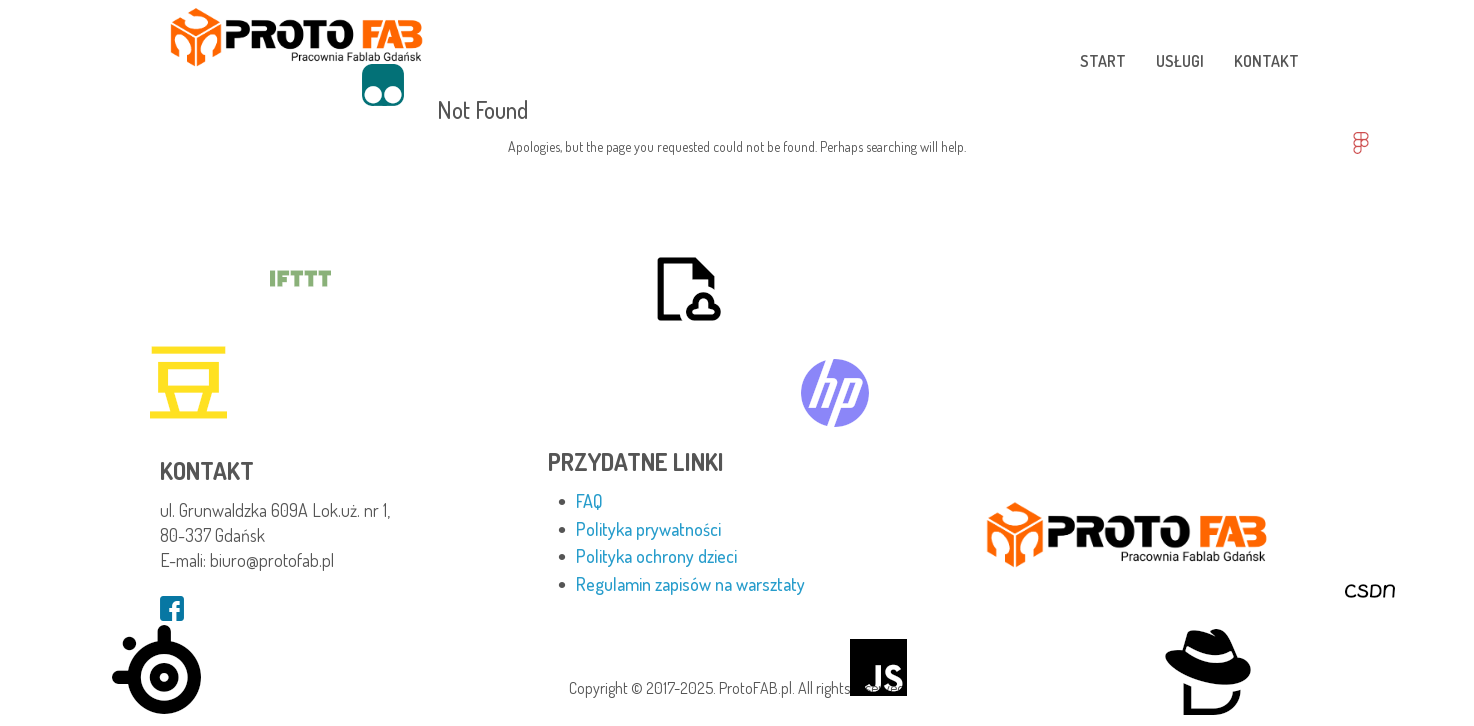 The image size is (1474, 726). What do you see at coordinates (156, 669) in the screenshot?
I see `visit the SteelSeries website or store` at bounding box center [156, 669].